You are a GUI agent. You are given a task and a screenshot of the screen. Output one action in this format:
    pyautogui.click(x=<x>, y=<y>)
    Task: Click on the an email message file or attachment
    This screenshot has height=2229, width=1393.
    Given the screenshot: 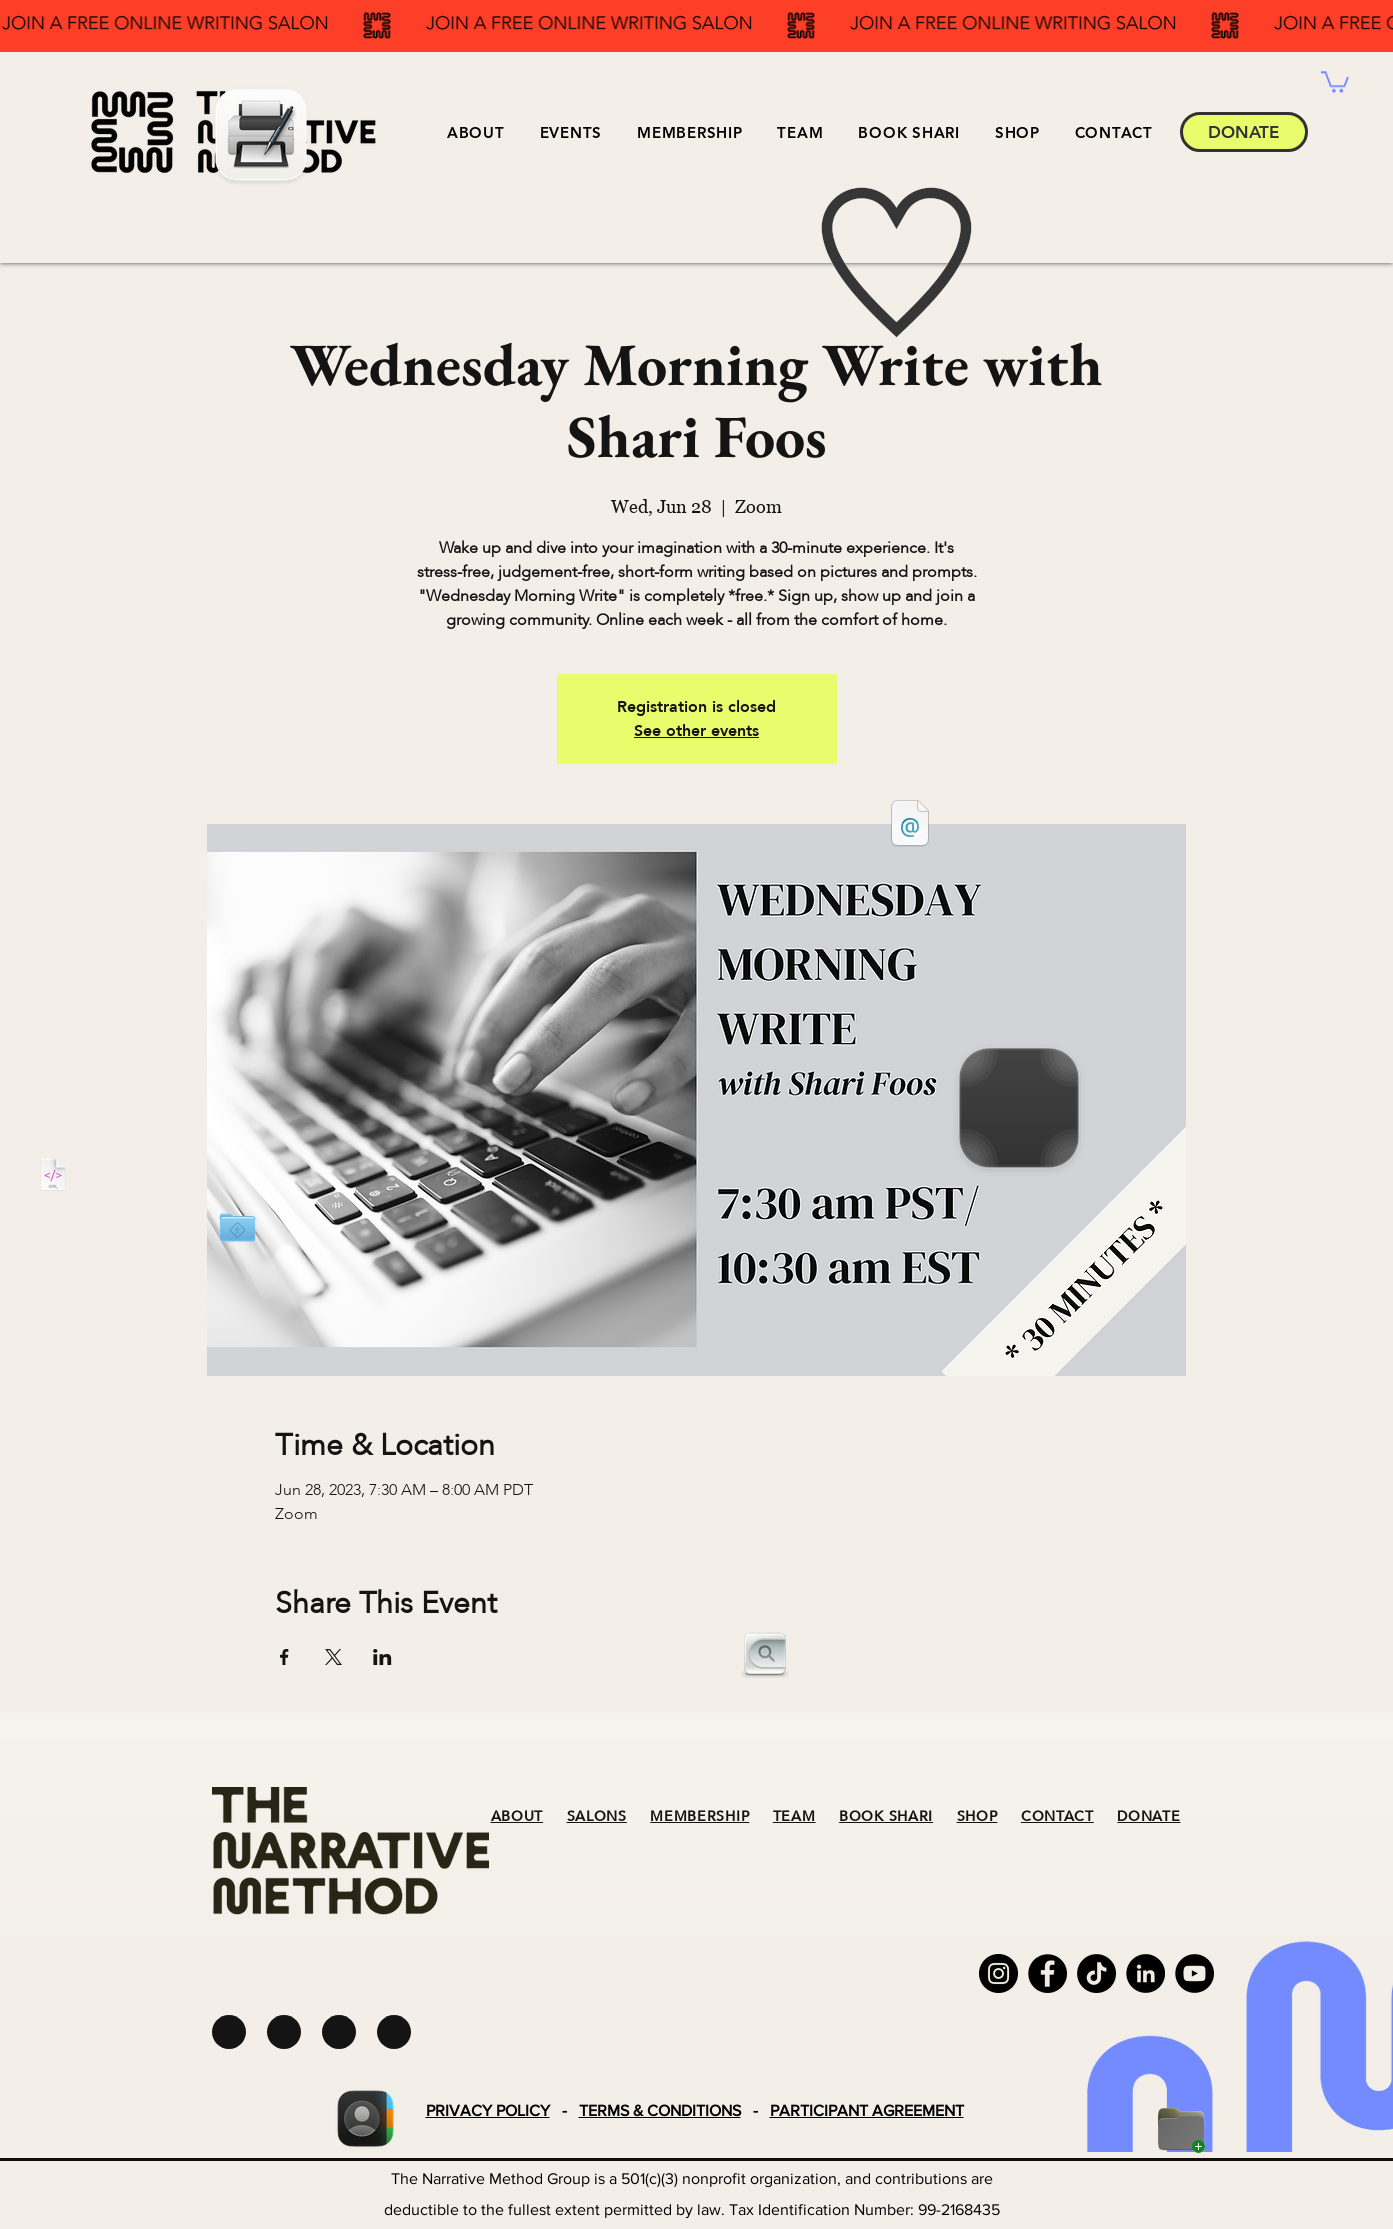 What is the action you would take?
    pyautogui.click(x=910, y=823)
    